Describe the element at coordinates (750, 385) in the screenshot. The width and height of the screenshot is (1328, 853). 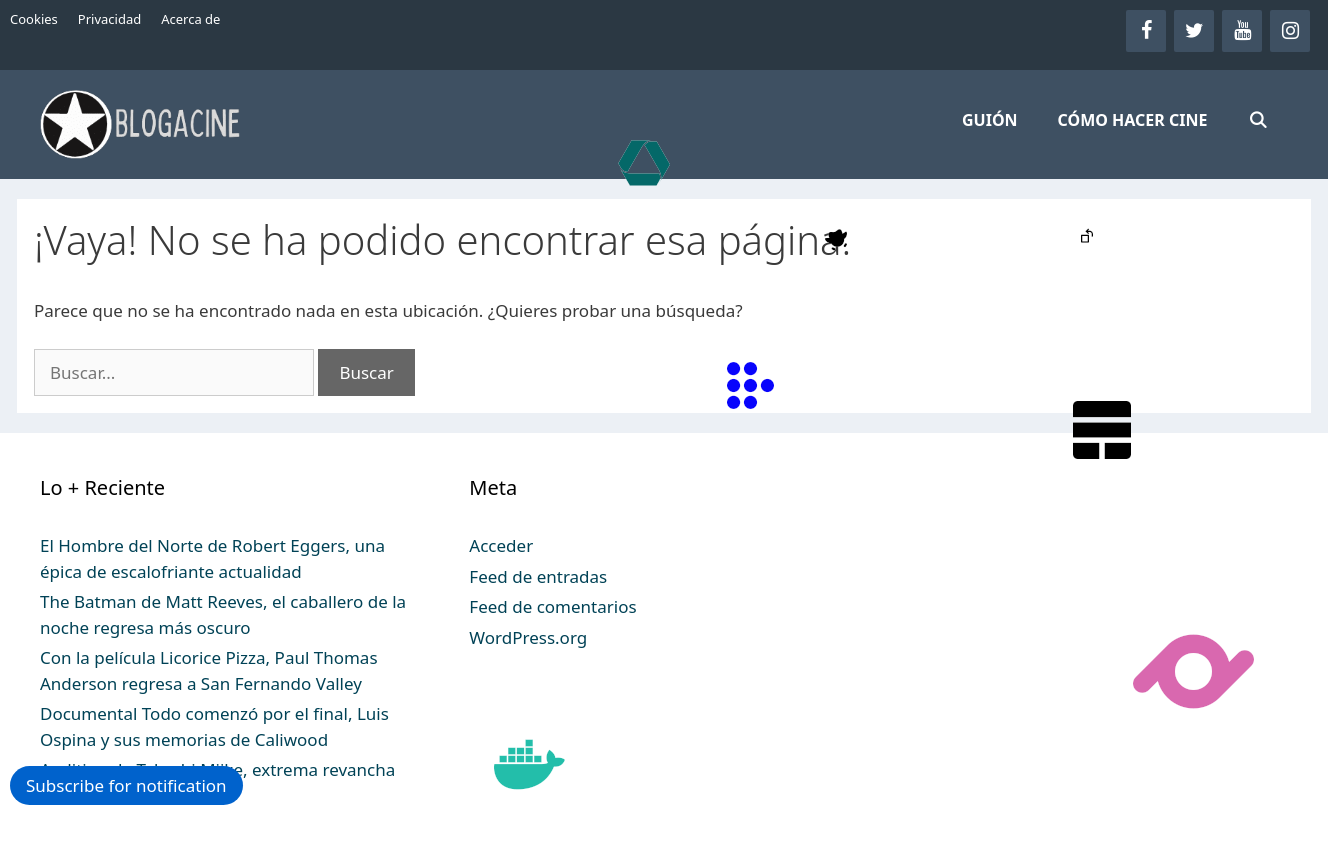
I see `open the mubi streaming app` at that location.